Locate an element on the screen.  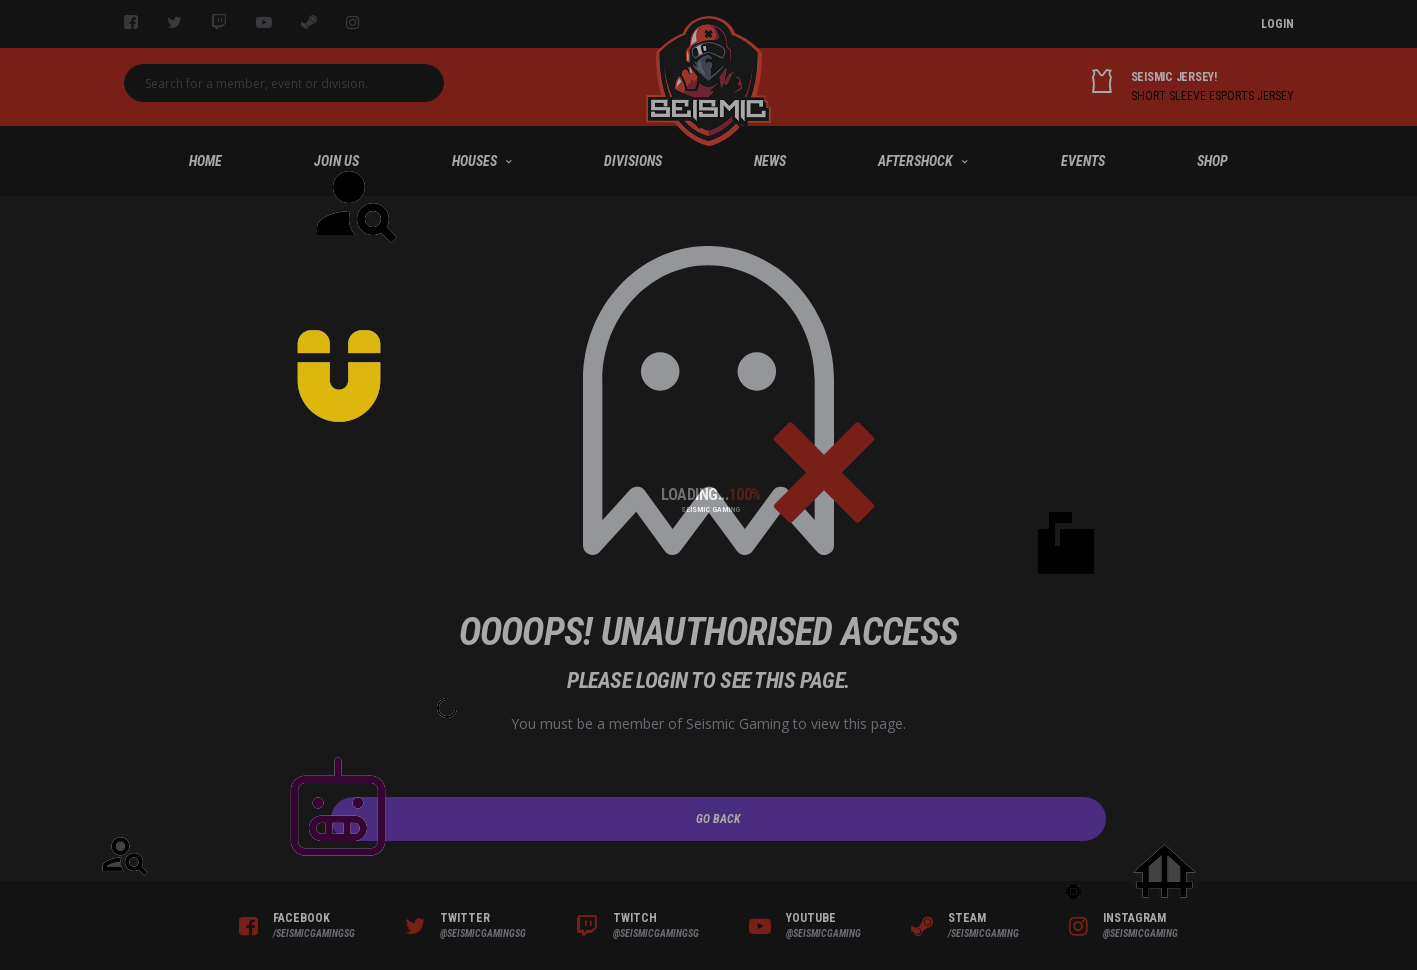
search for a user or contact is located at coordinates (357, 203).